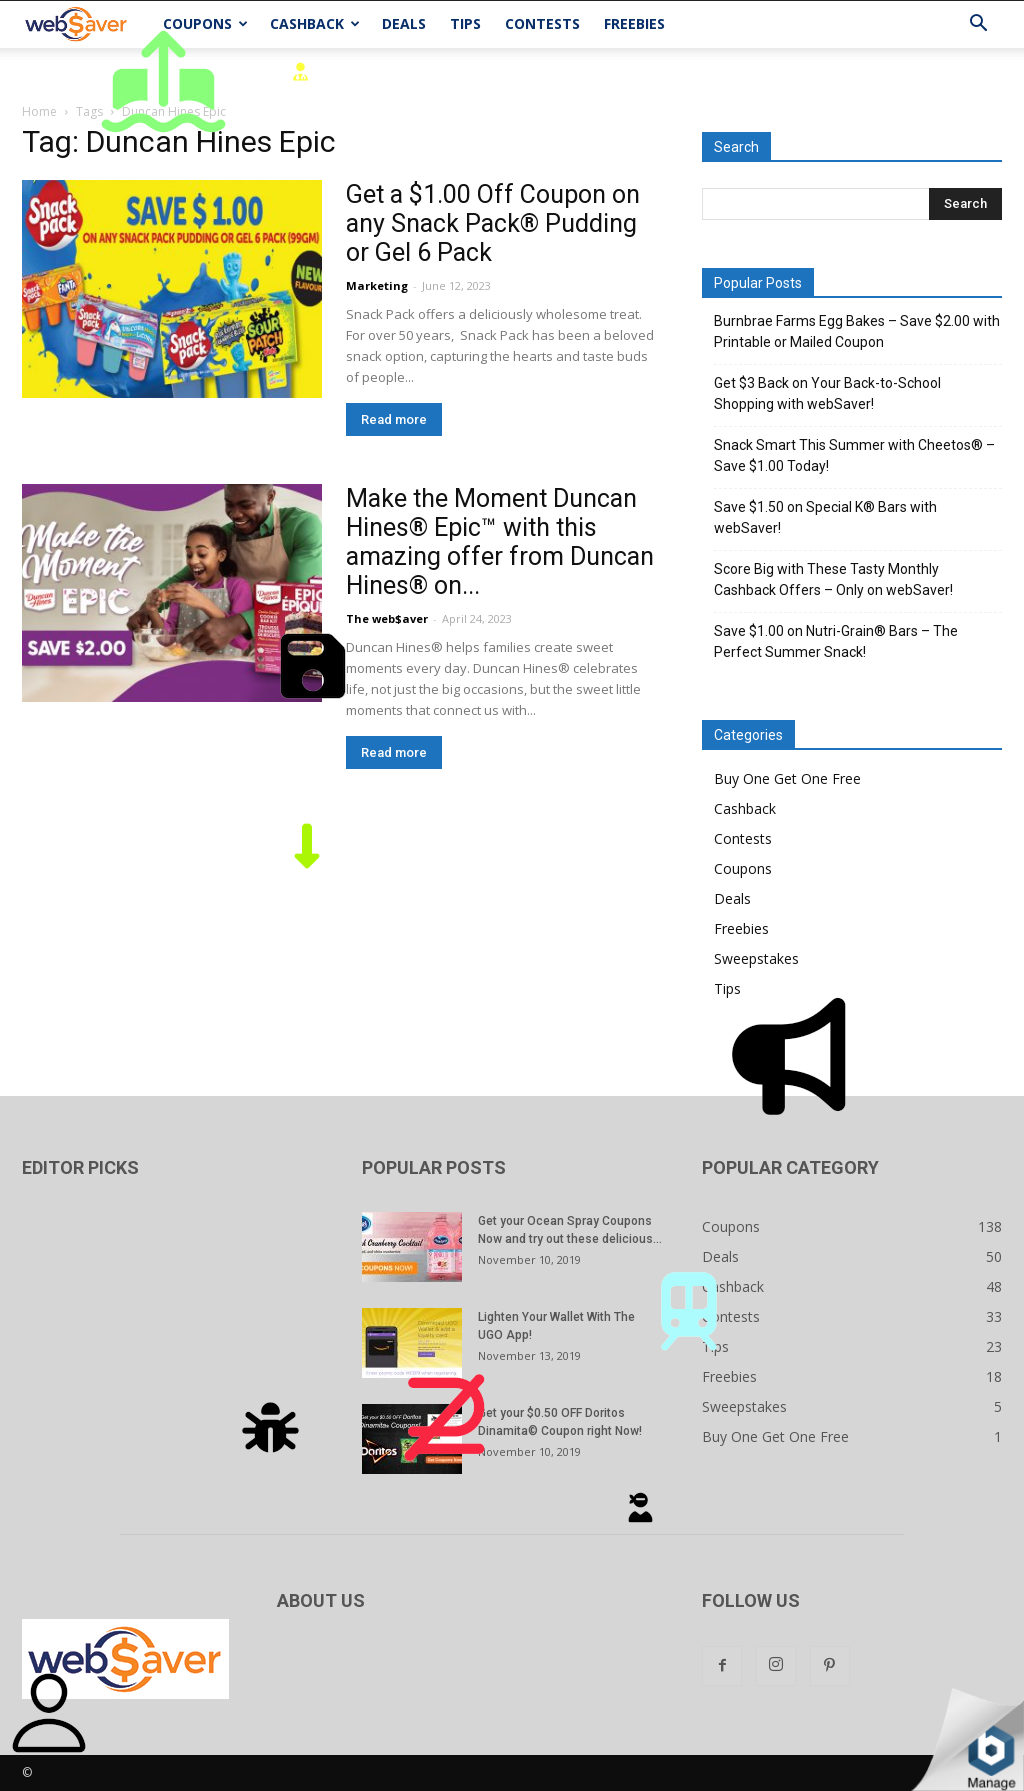  I want to click on indicates rising water levels or flood warning, so click(163, 81).